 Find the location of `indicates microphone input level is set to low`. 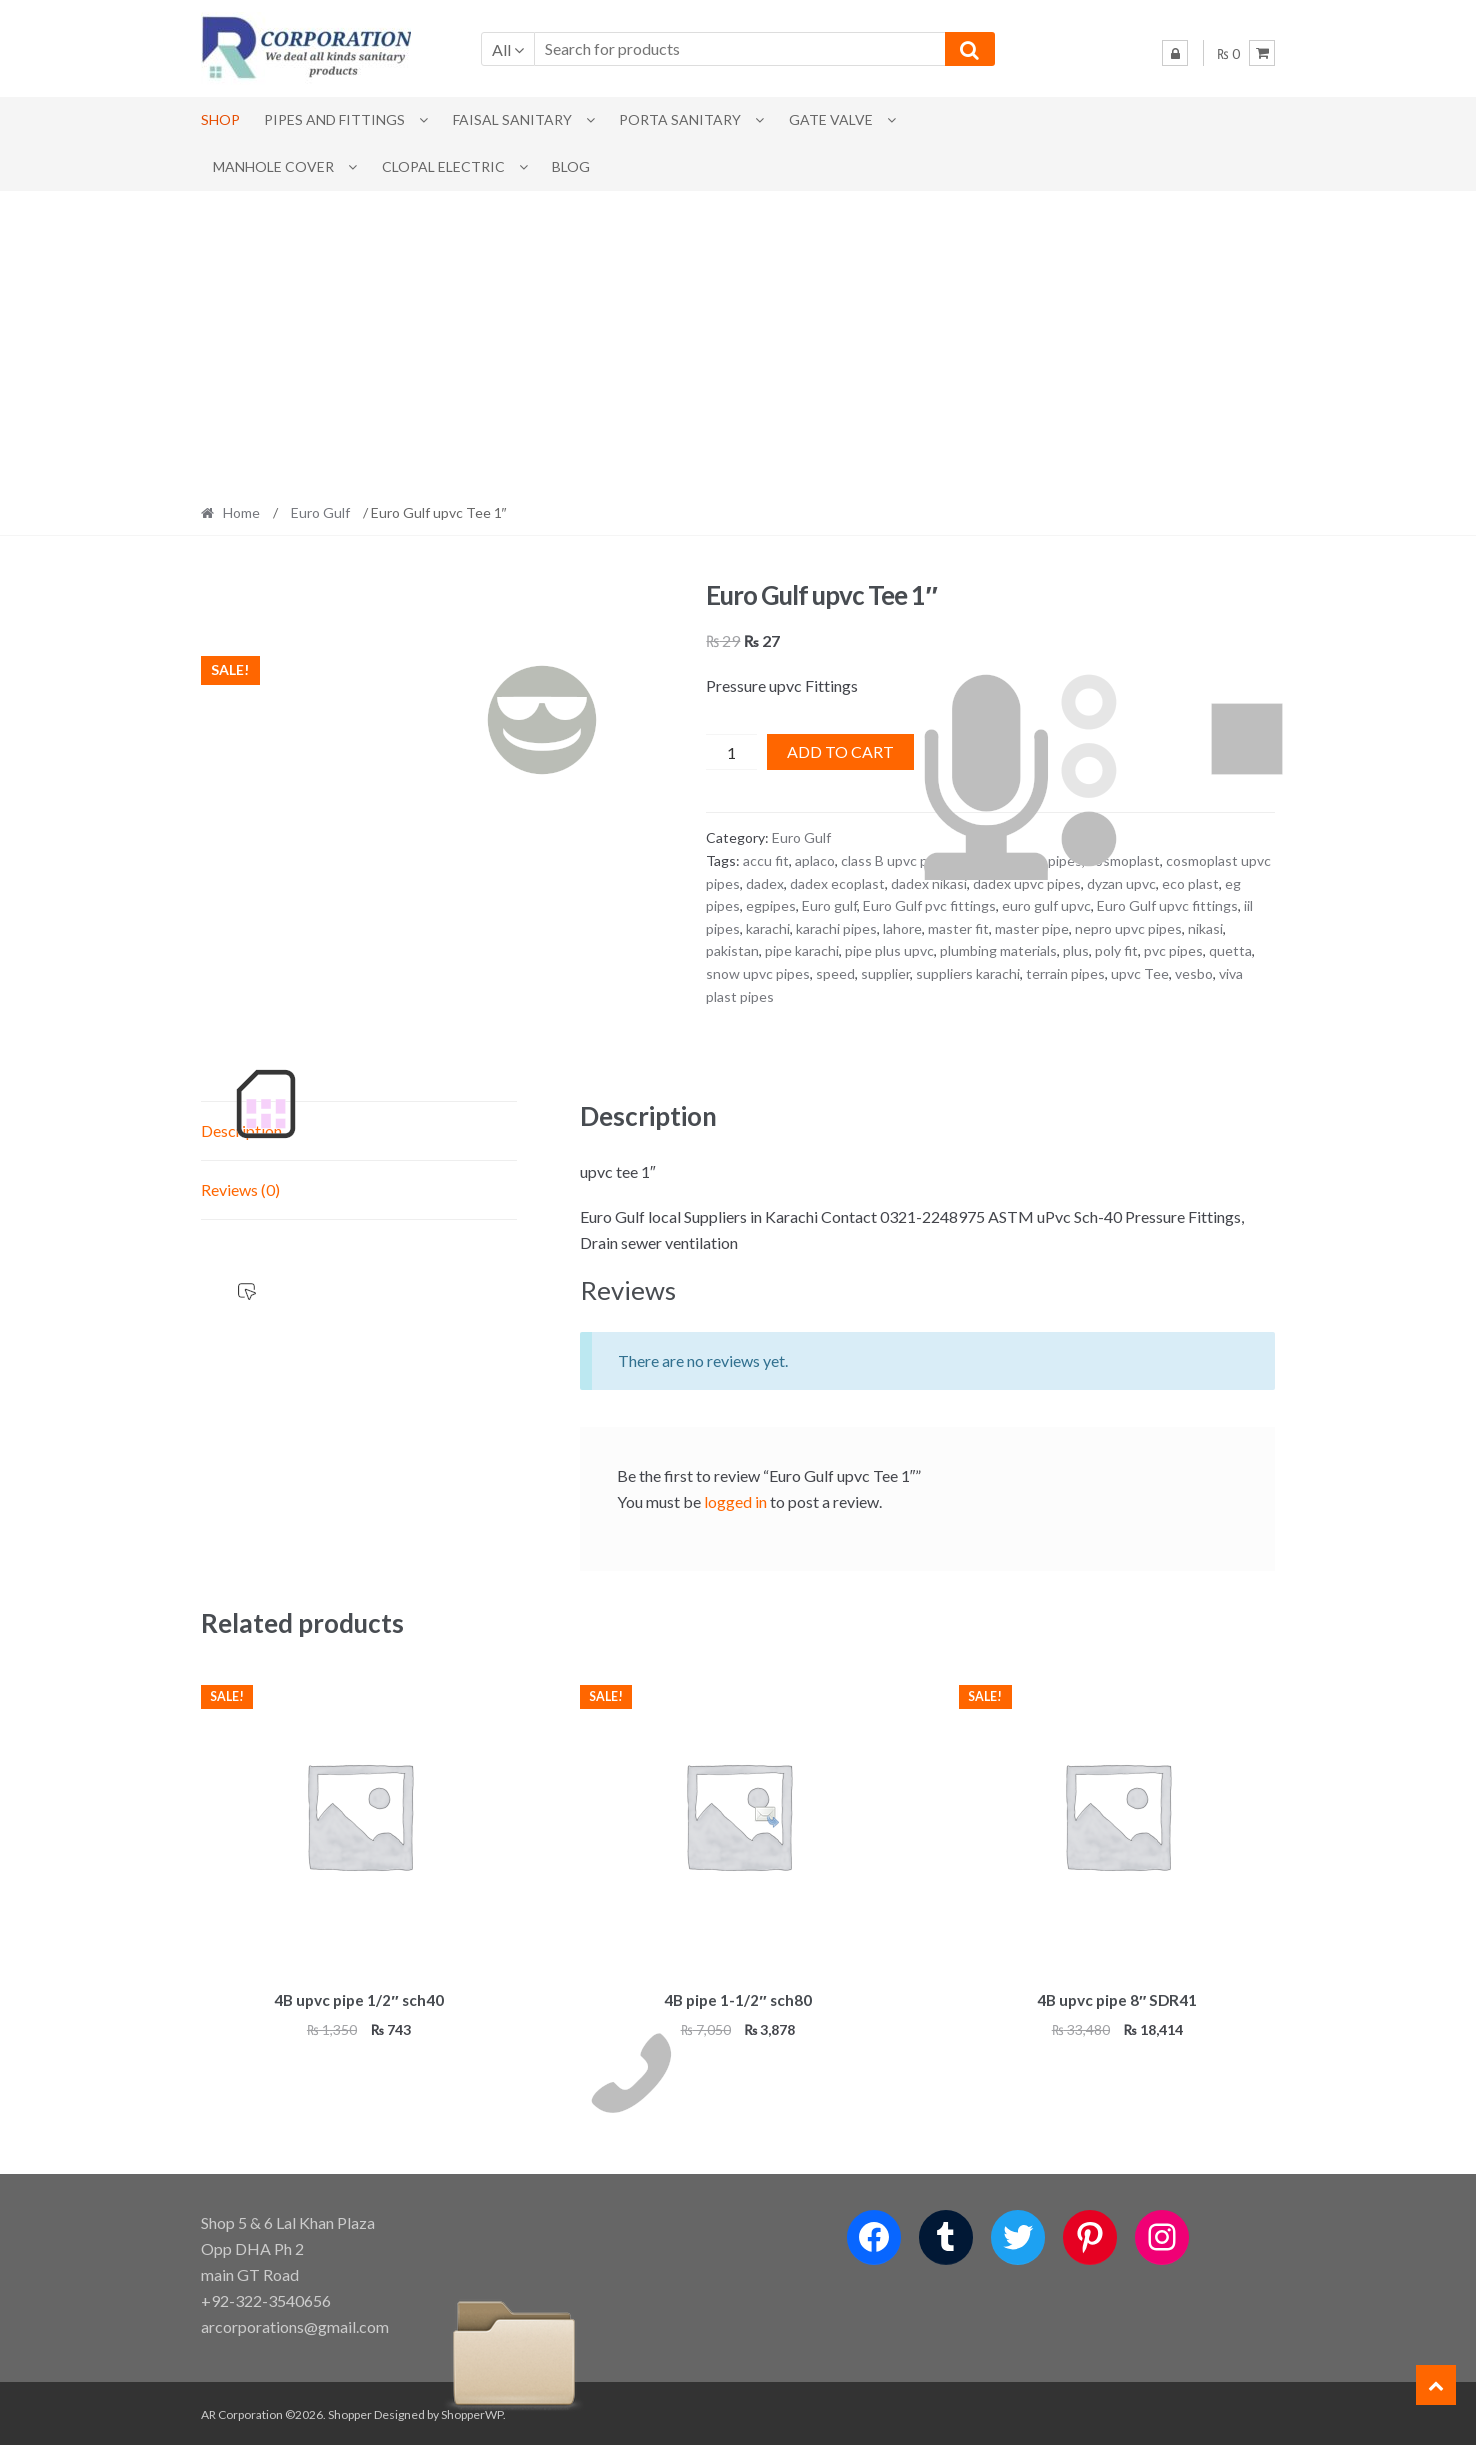

indicates microphone input level is set to low is located at coordinates (1020, 770).